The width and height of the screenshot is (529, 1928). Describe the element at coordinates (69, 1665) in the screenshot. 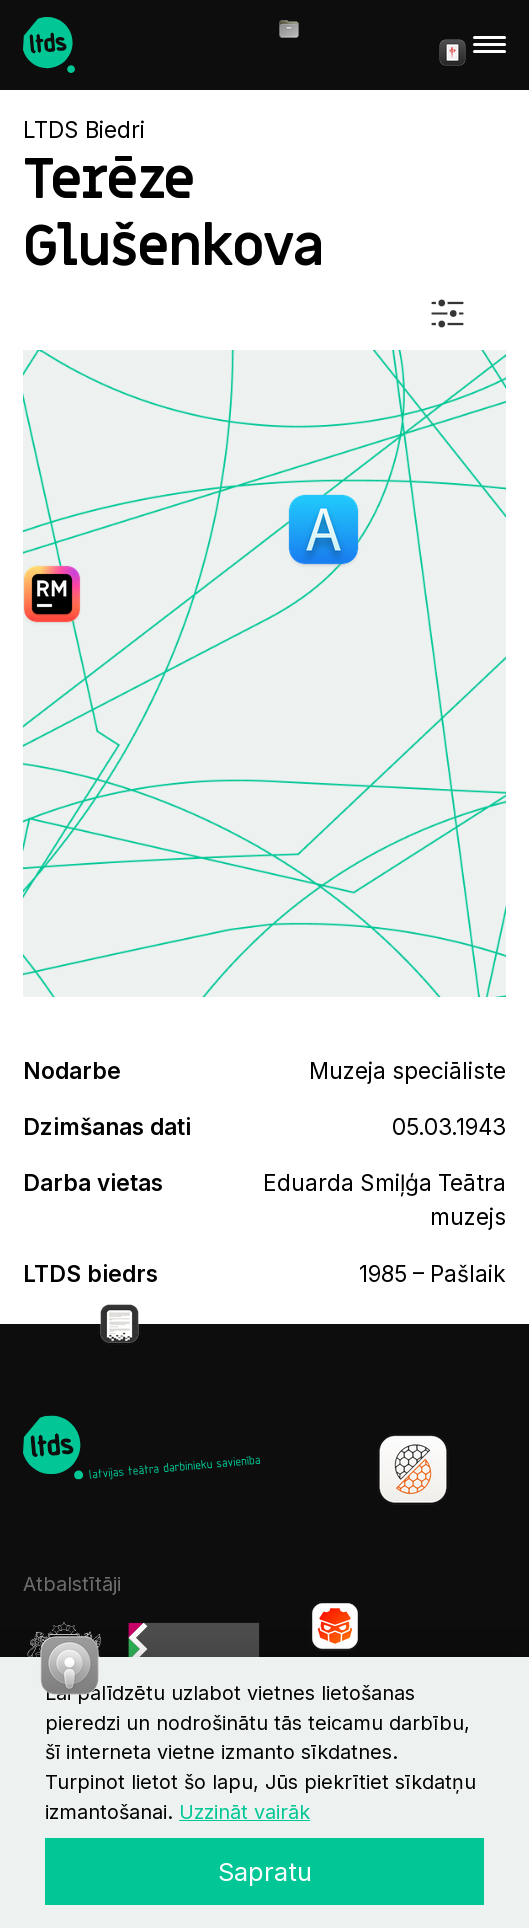

I see `open the Podcasts app` at that location.